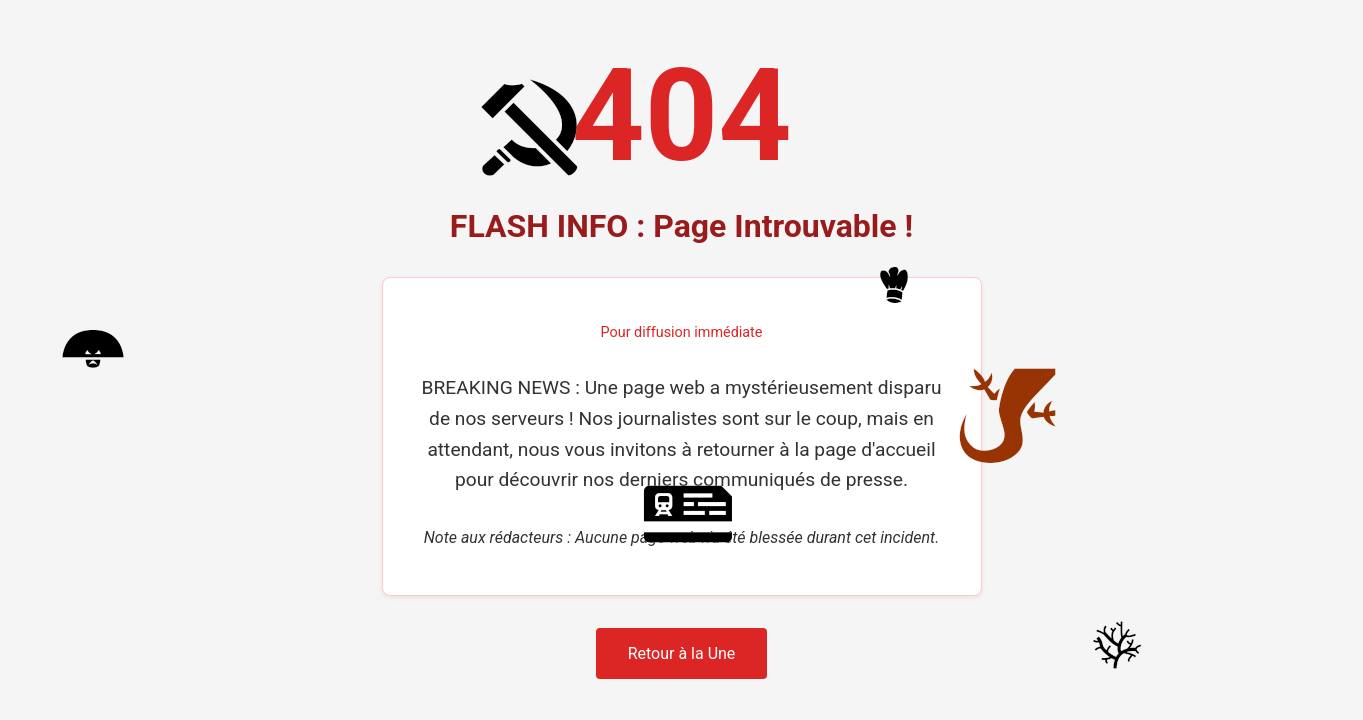  Describe the element at coordinates (894, 285) in the screenshot. I see `access cooking or recipe features` at that location.